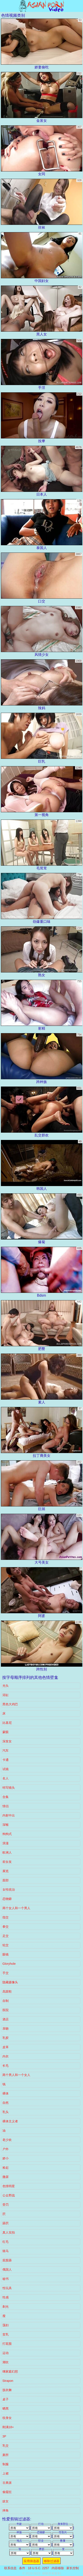 The width and height of the screenshot is (83, 2576). I want to click on view presentation with charts, so click(63, 729).